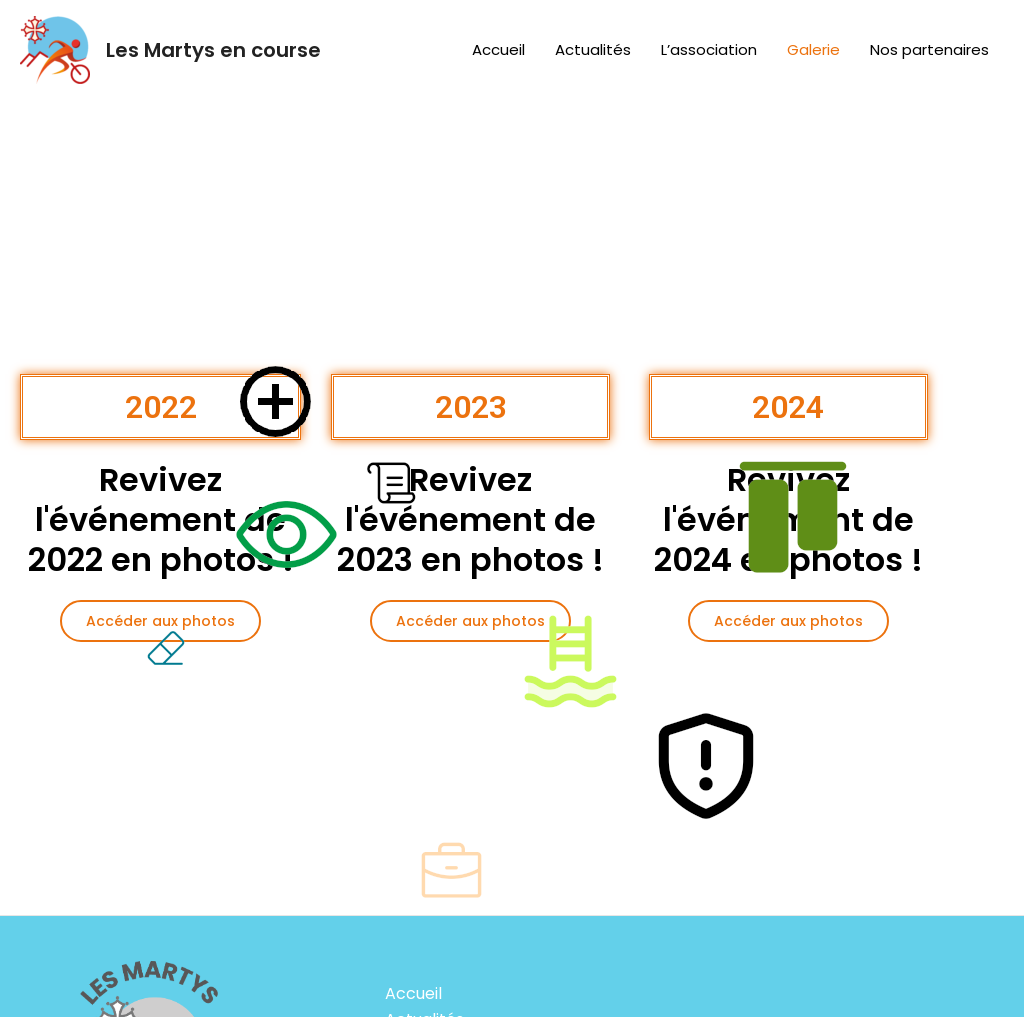 This screenshot has height=1017, width=1024. I want to click on view terms and conditions or legal documents, so click(393, 483).